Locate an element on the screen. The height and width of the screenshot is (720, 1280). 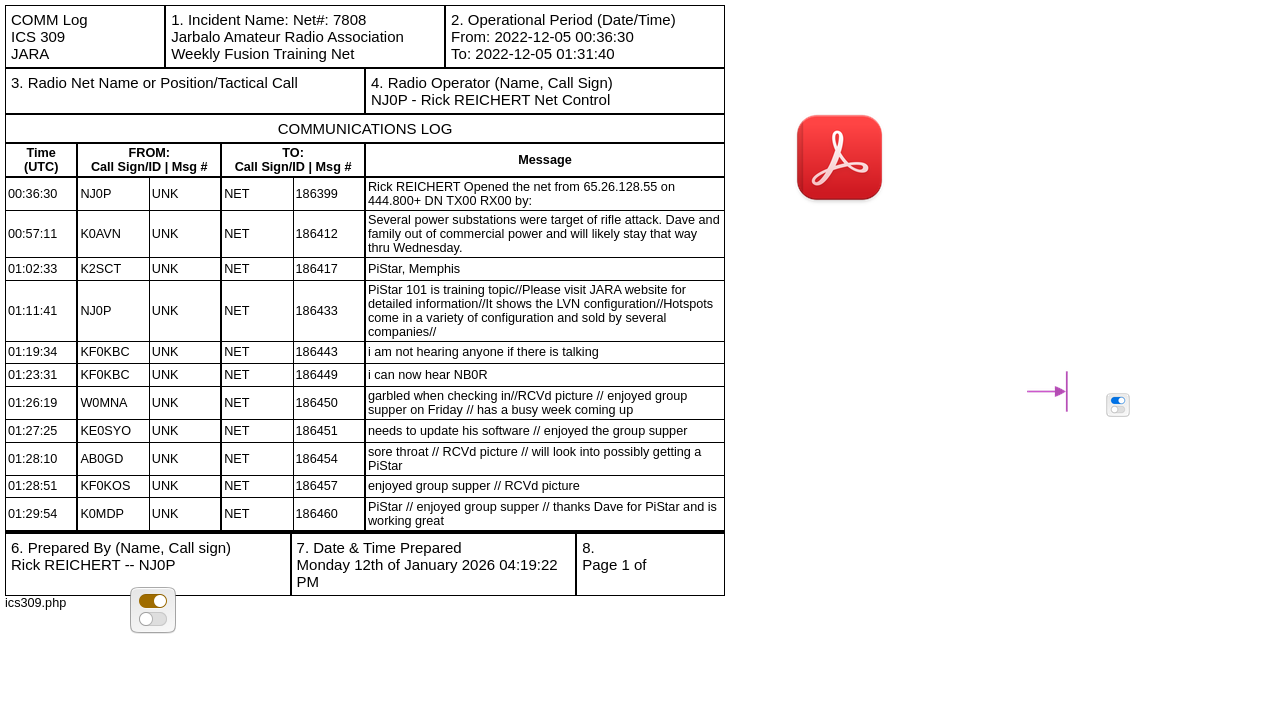
open gnome tweaks to customize desktop settings is located at coordinates (1118, 405).